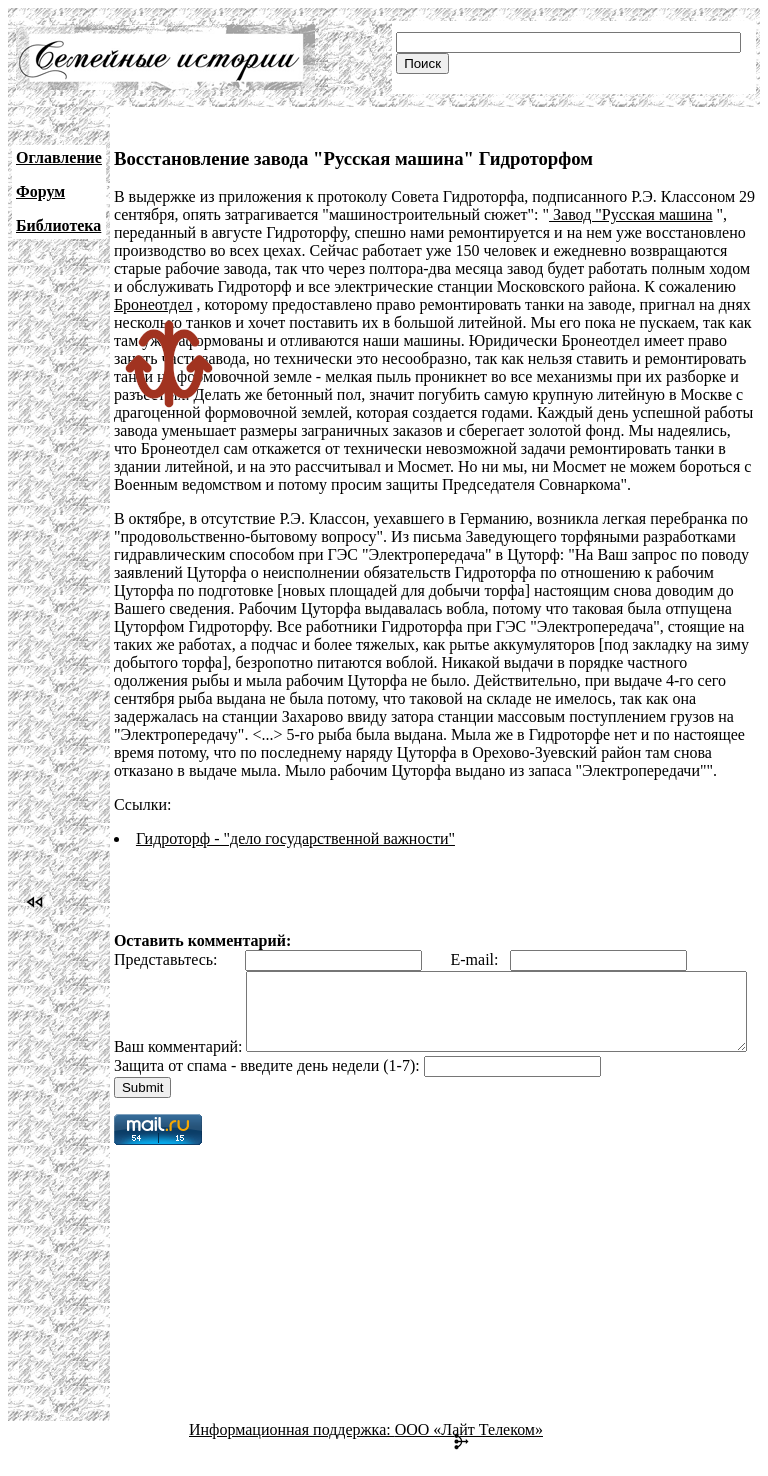 Image resolution: width=768 pixels, height=1476 pixels. What do you see at coordinates (169, 364) in the screenshot?
I see `toggle magnetic snap or alignment` at bounding box center [169, 364].